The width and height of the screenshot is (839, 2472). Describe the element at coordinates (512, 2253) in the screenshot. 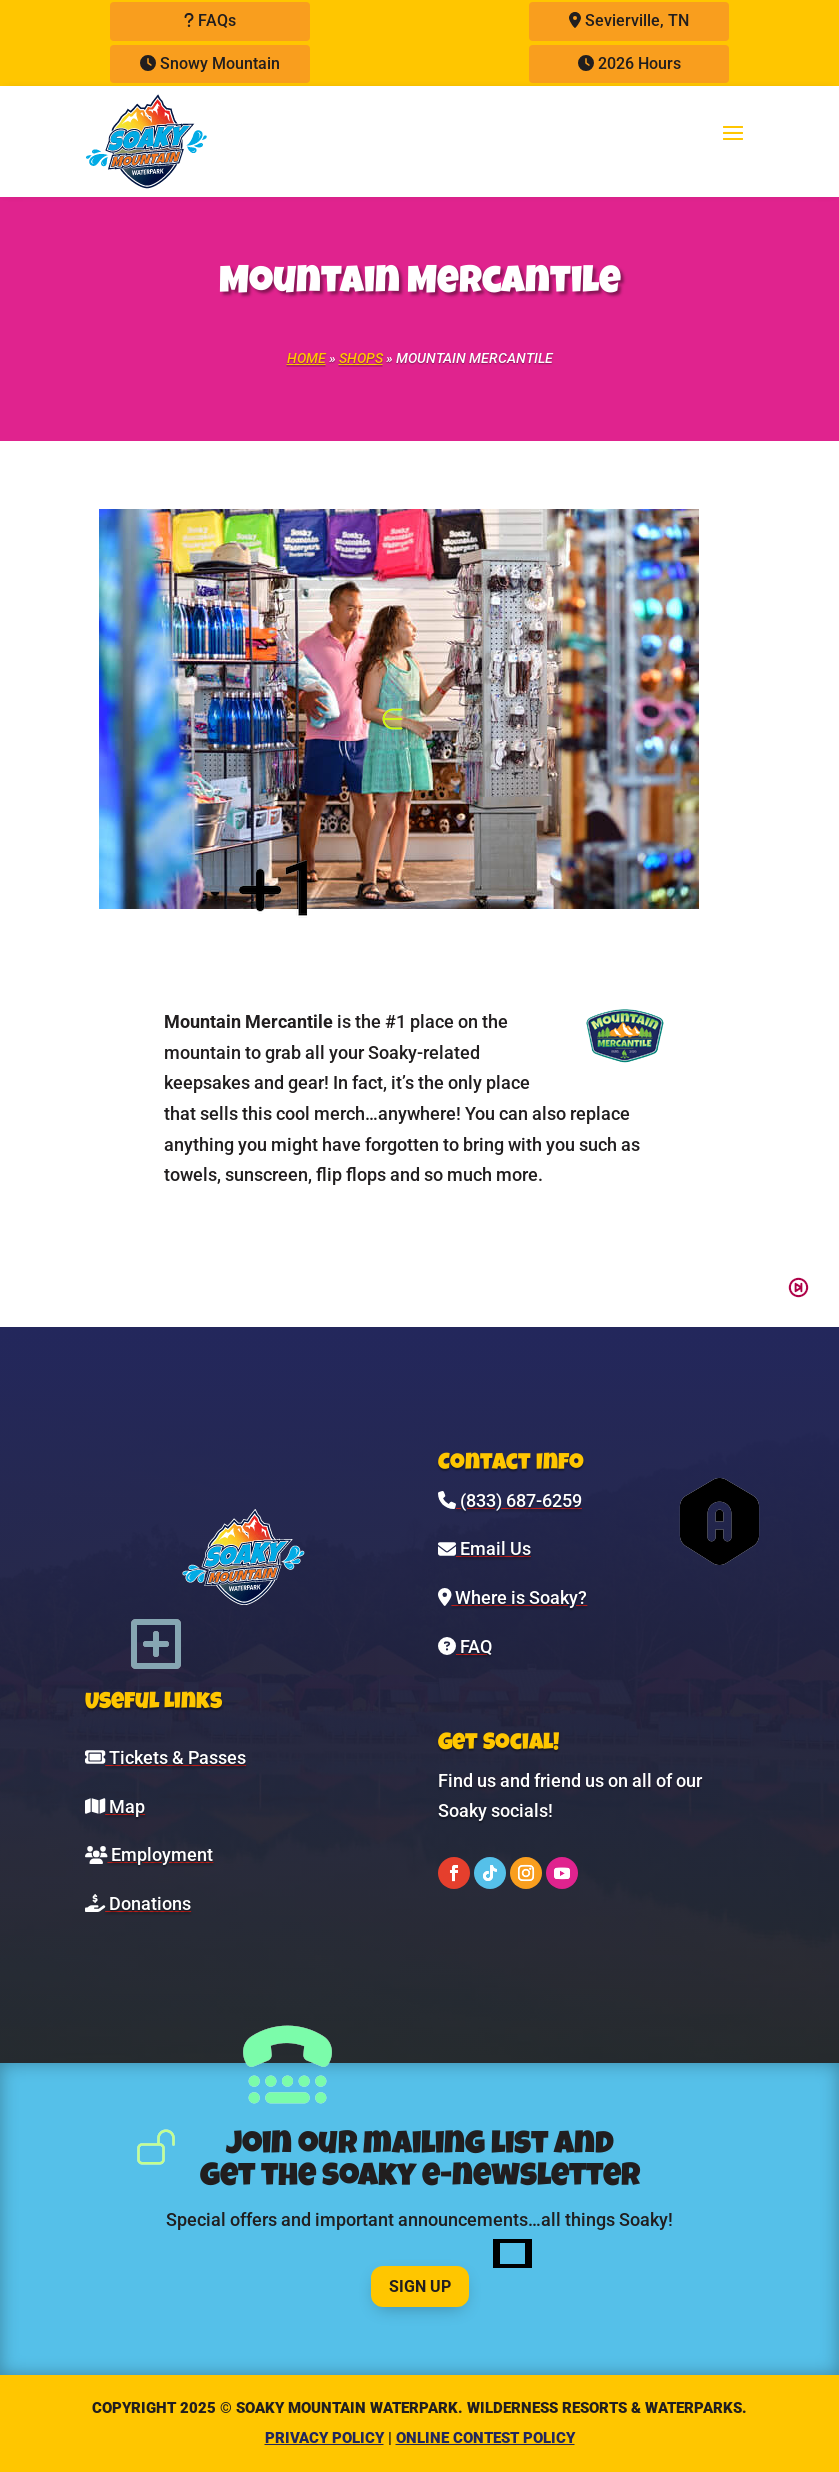

I see `switch to tablet view or layout` at that location.